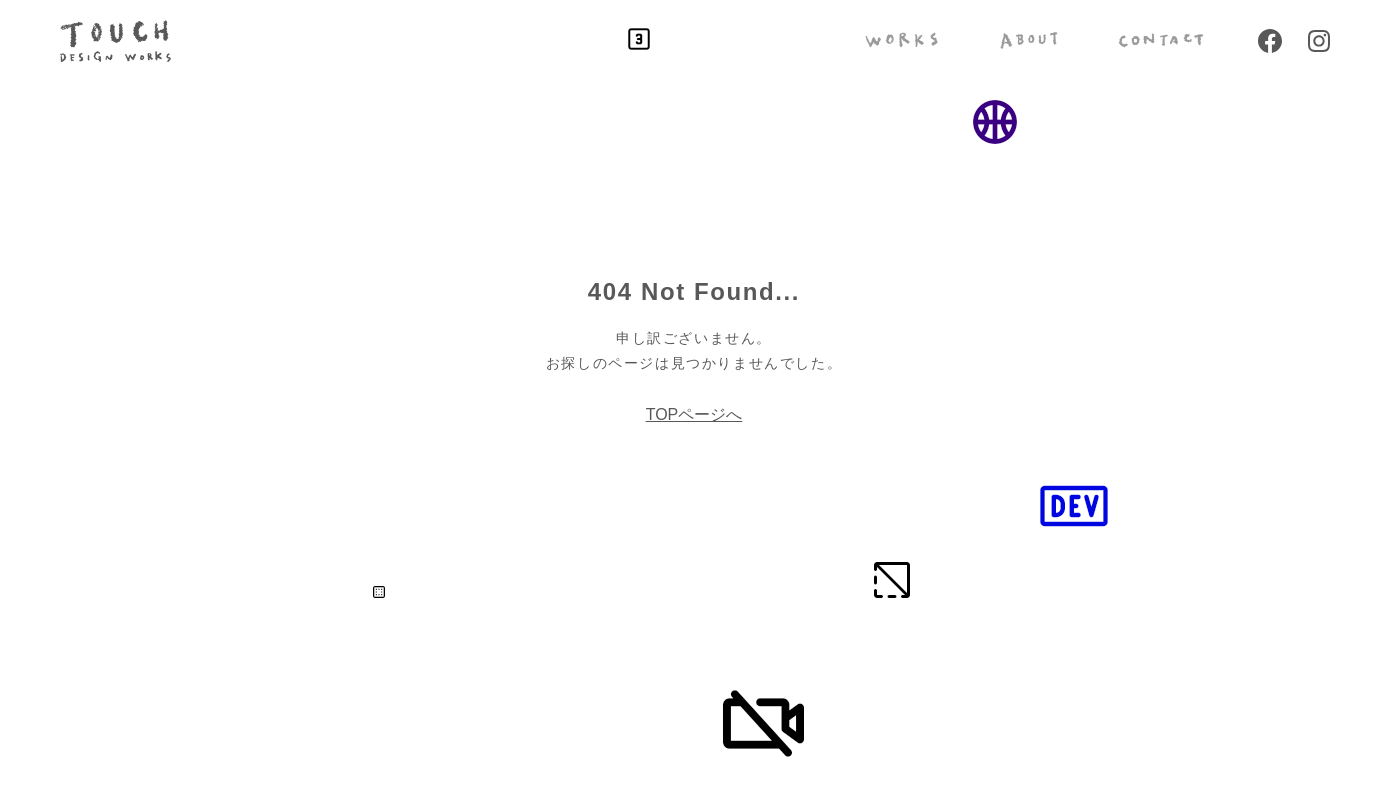 This screenshot has width=1388, height=788. What do you see at coordinates (995, 122) in the screenshot?
I see `access sports or basketball-related content` at bounding box center [995, 122].